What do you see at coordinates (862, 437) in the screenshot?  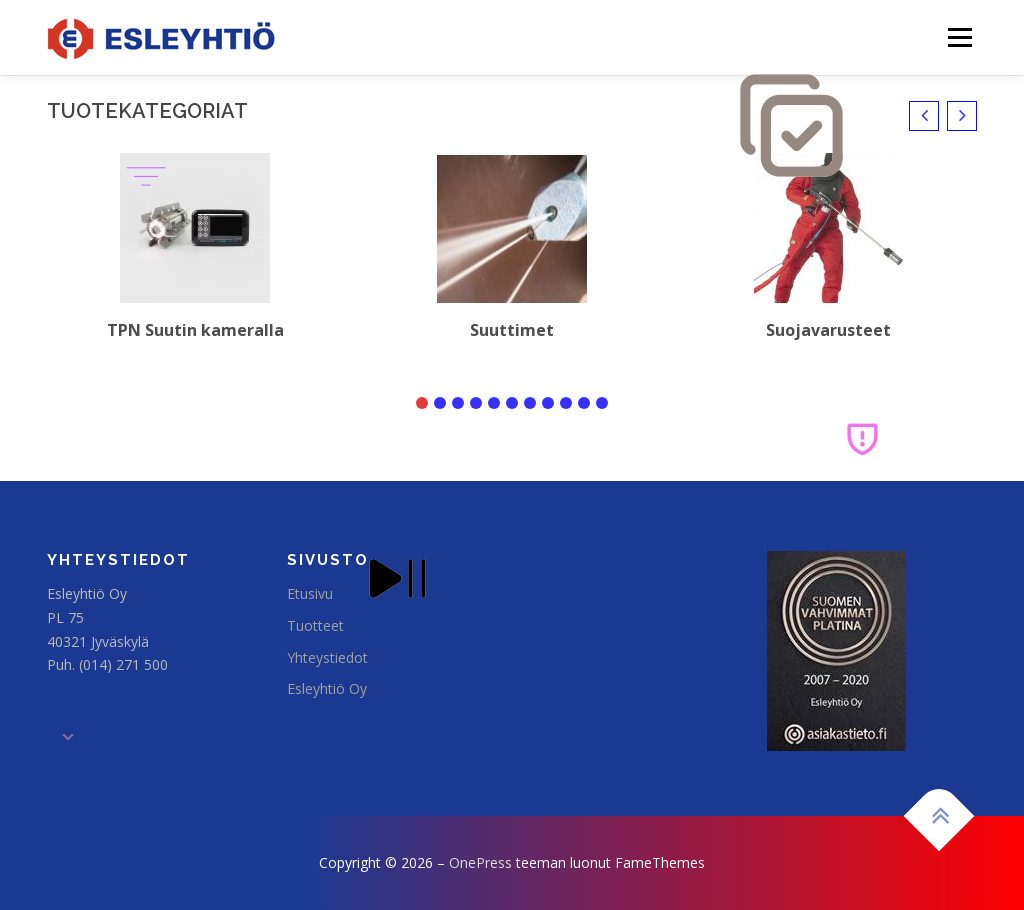 I see `security warning or alert detected` at bounding box center [862, 437].